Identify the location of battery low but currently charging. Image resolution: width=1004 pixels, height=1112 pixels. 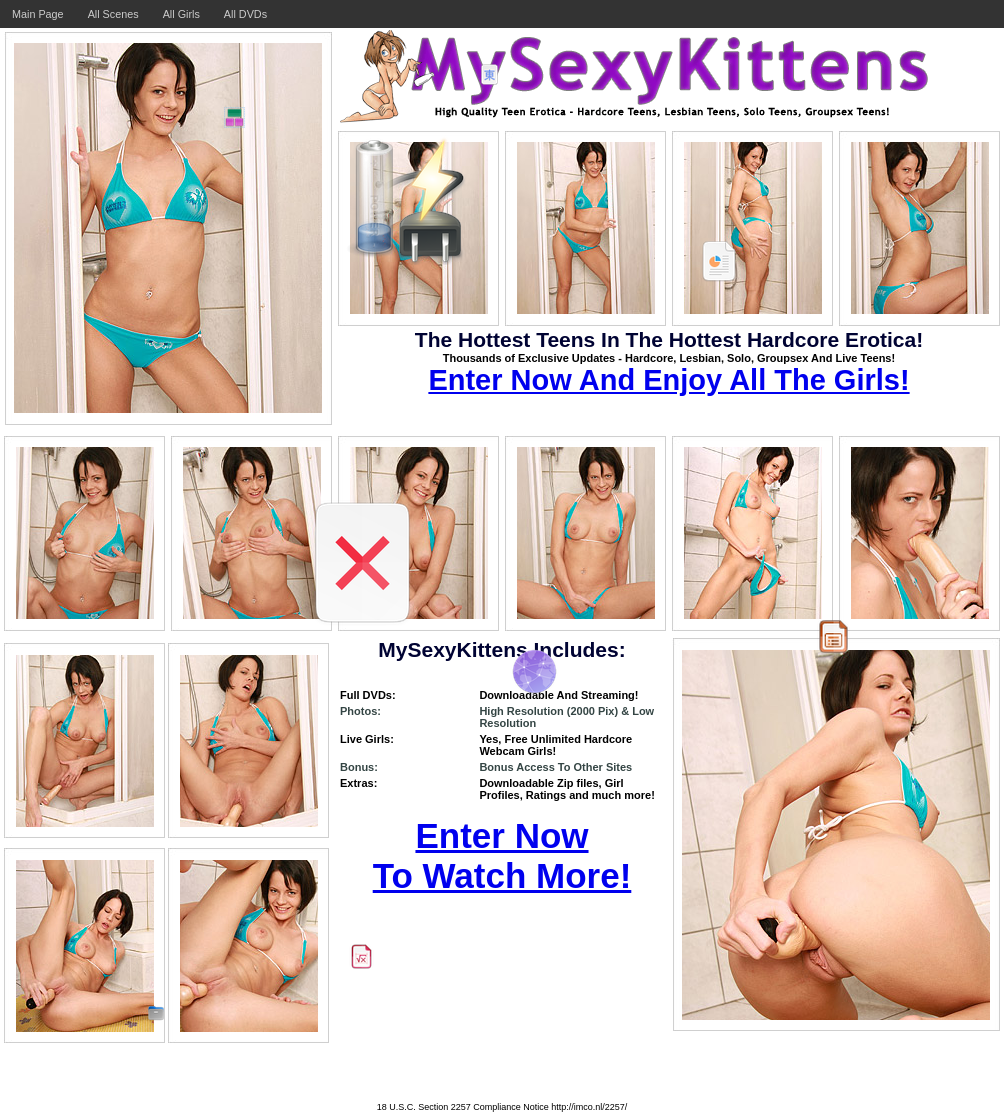
(401, 199).